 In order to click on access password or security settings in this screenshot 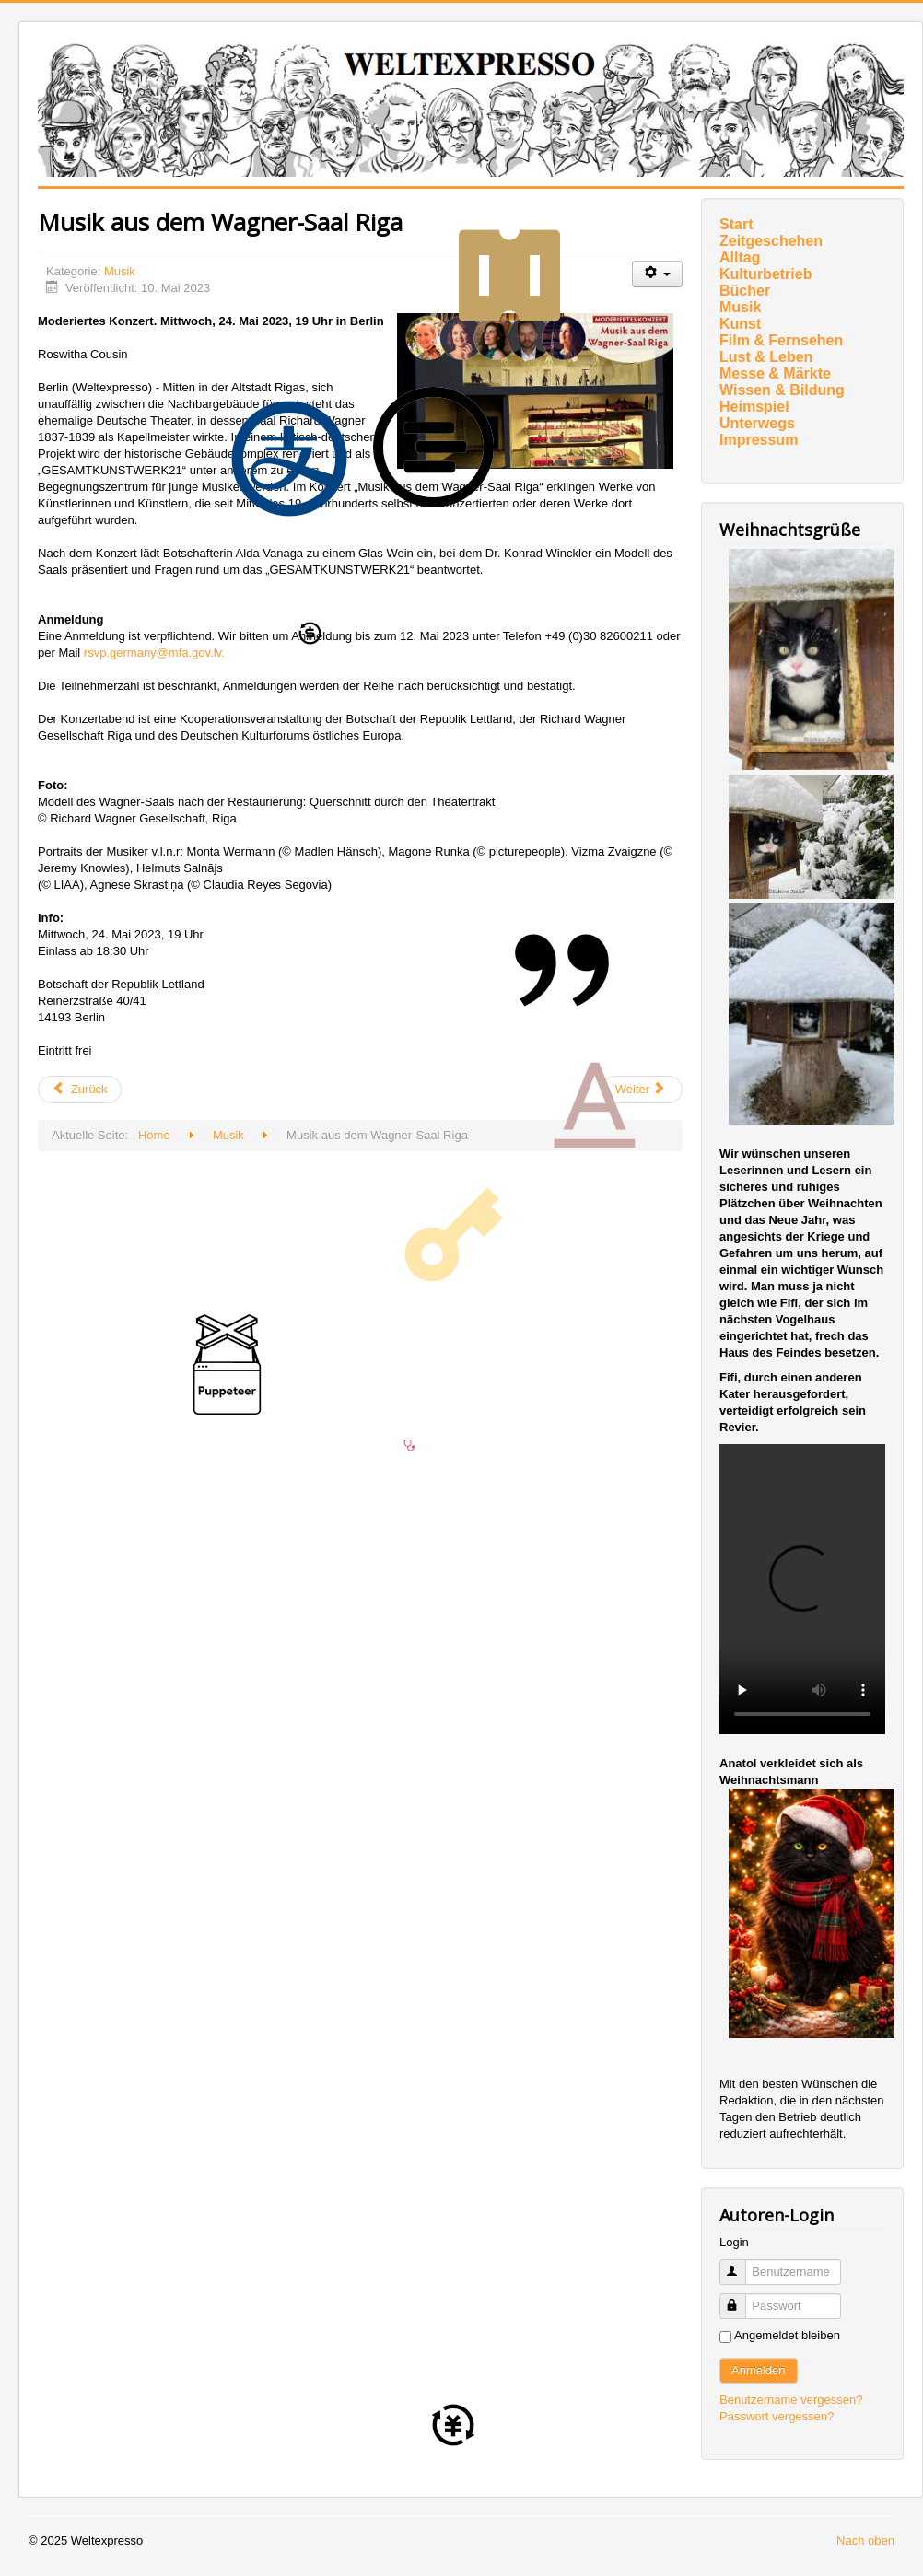, I will do `click(453, 1232)`.